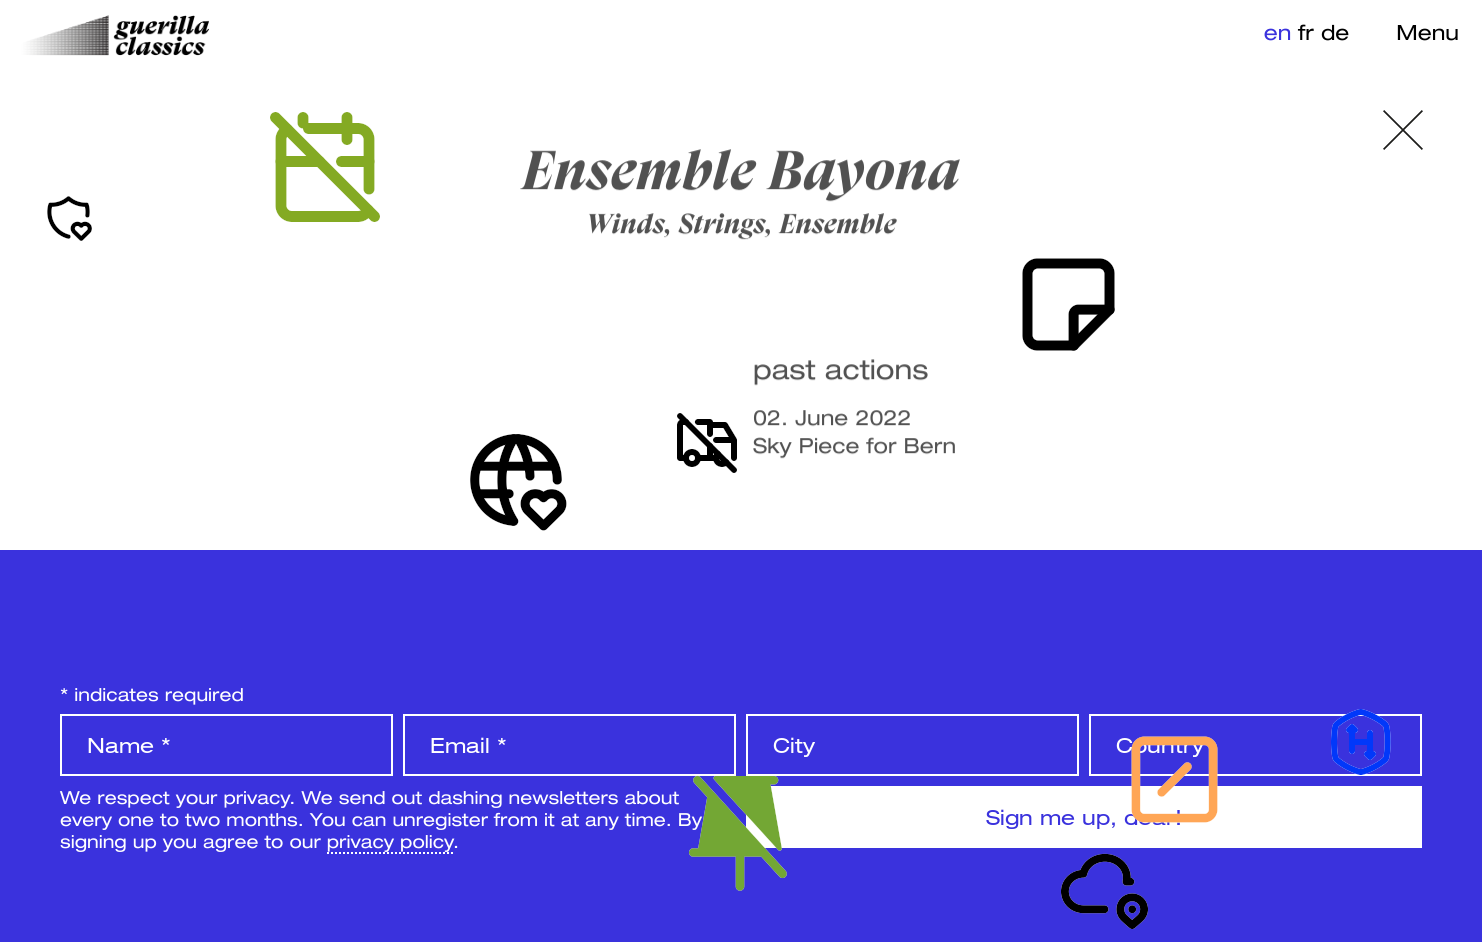 Image resolution: width=1482 pixels, height=942 pixels. I want to click on delivery unavailable, so click(707, 443).